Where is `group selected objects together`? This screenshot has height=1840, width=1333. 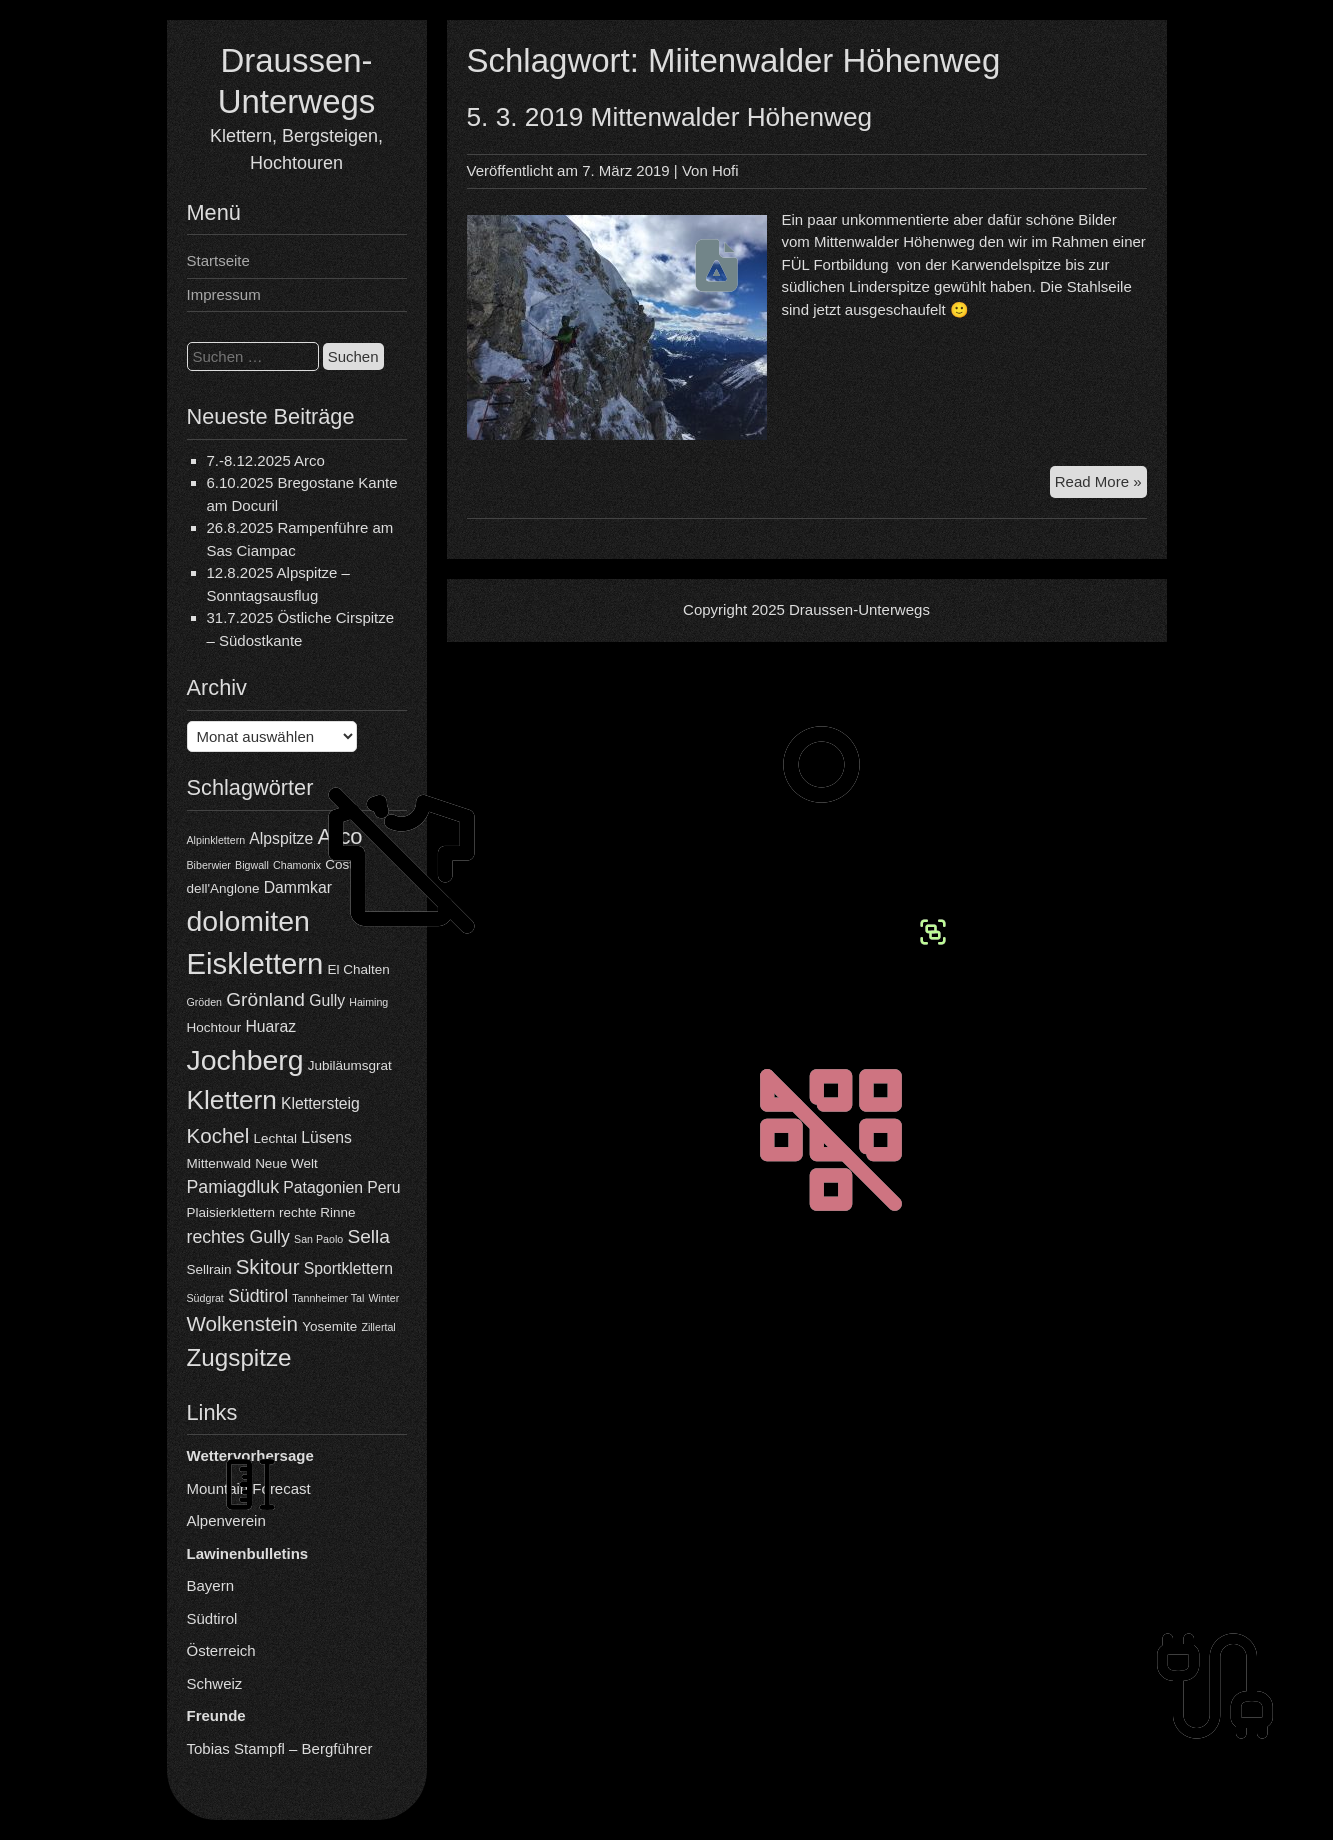 group selected objects together is located at coordinates (933, 932).